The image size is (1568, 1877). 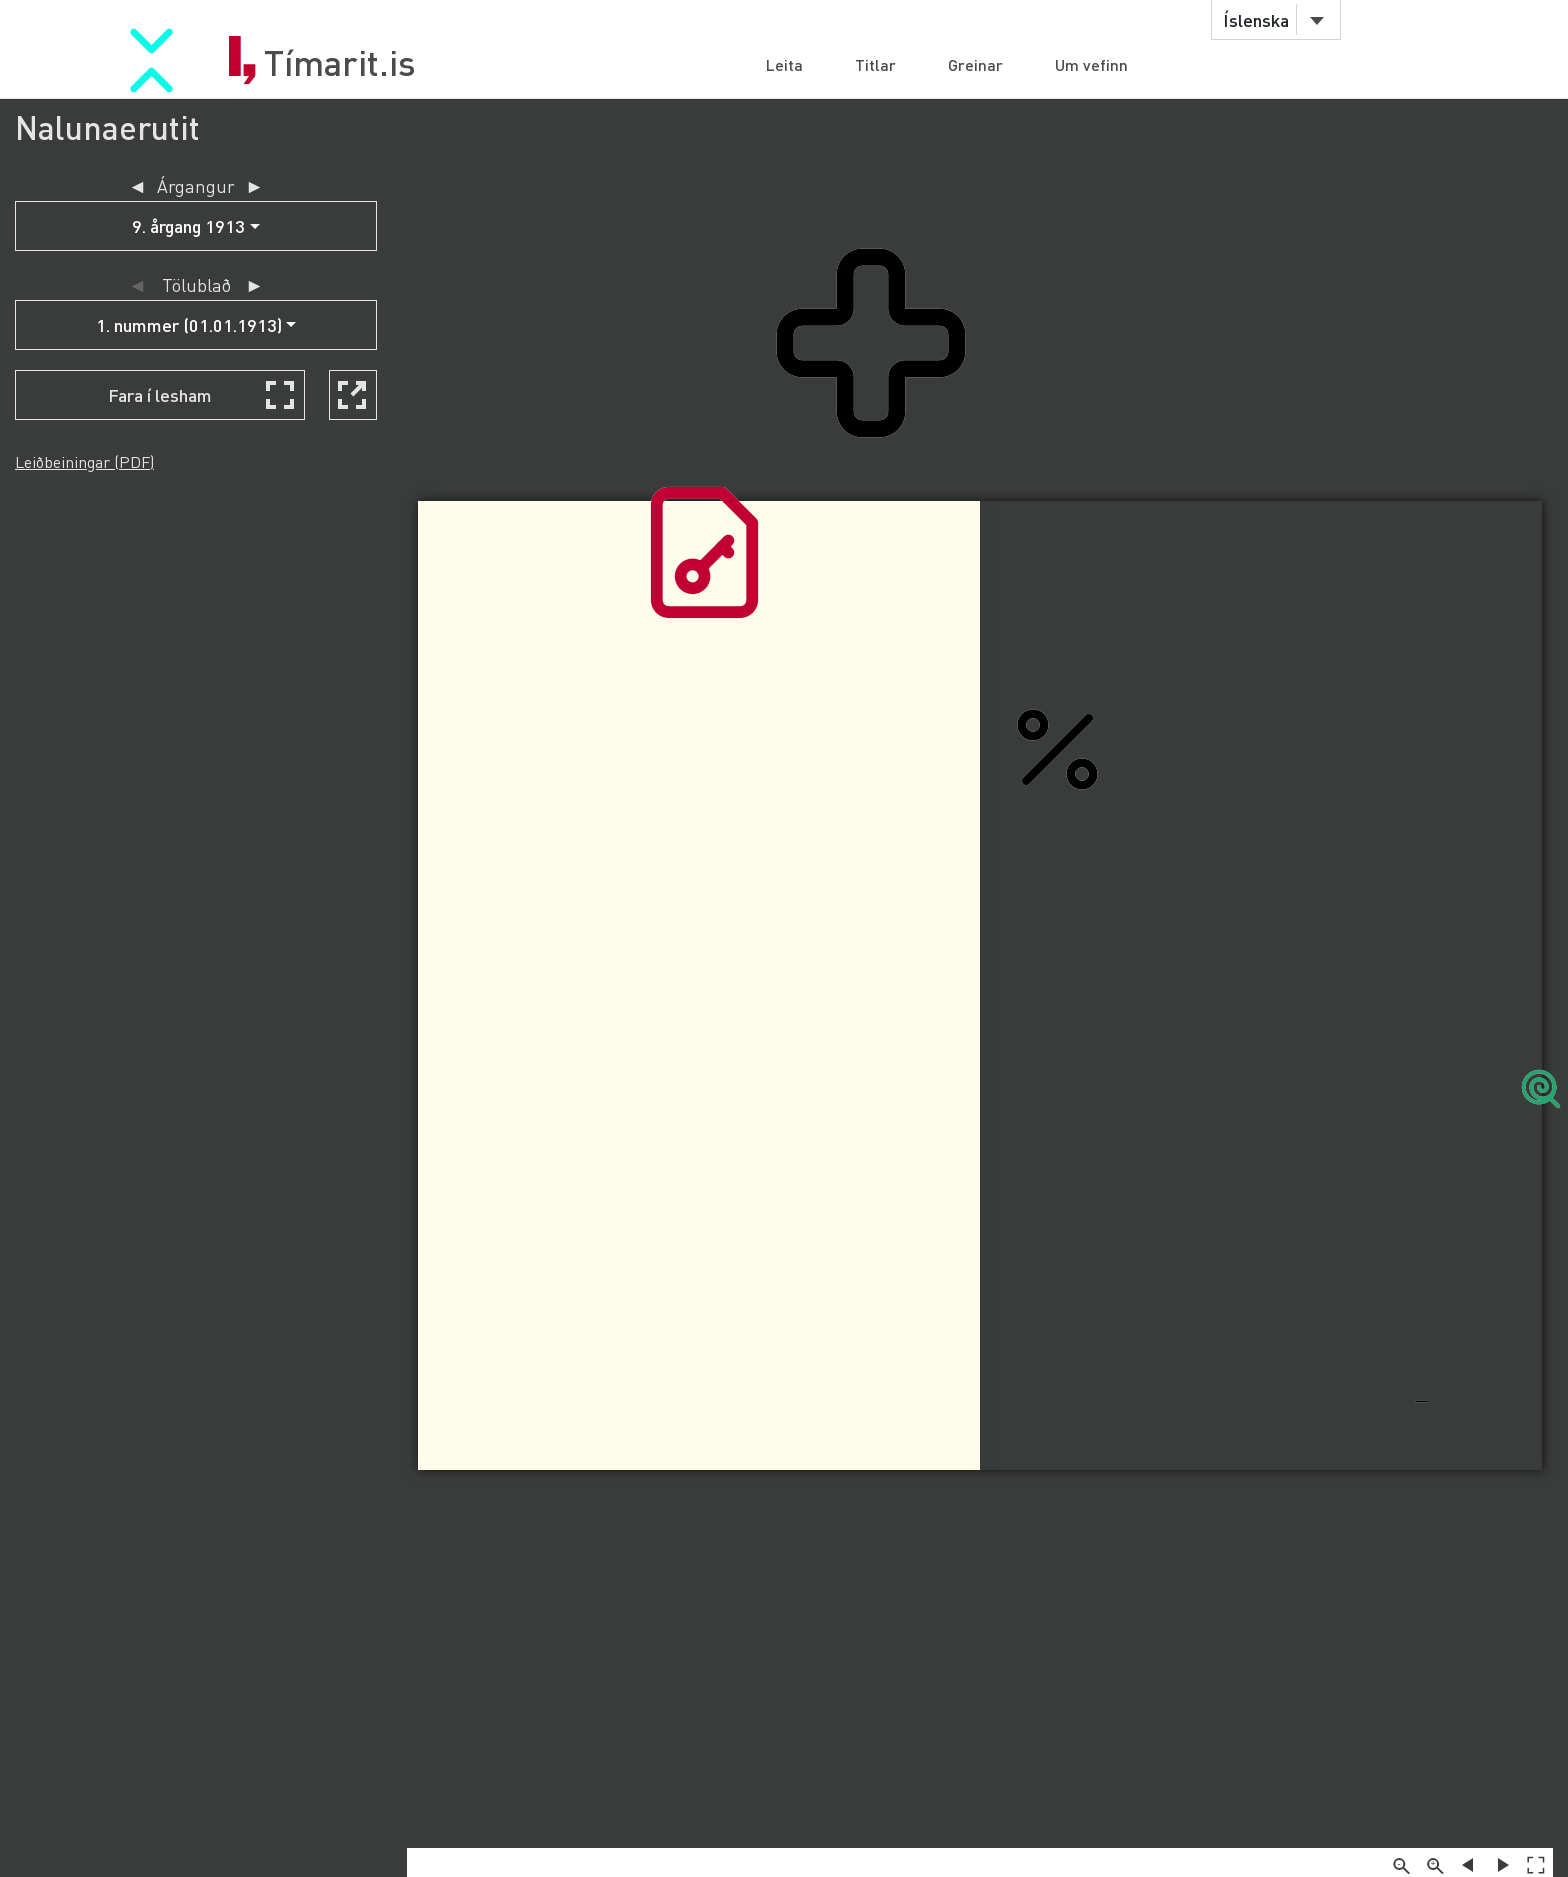 I want to click on collapse expanded content, so click(x=151, y=60).